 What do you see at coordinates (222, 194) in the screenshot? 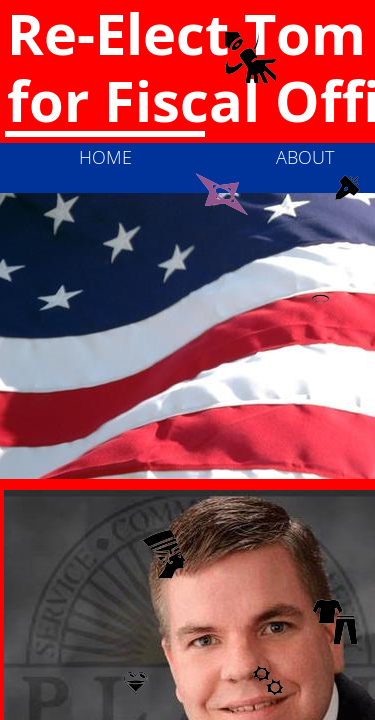
I see `mark as favorite` at bounding box center [222, 194].